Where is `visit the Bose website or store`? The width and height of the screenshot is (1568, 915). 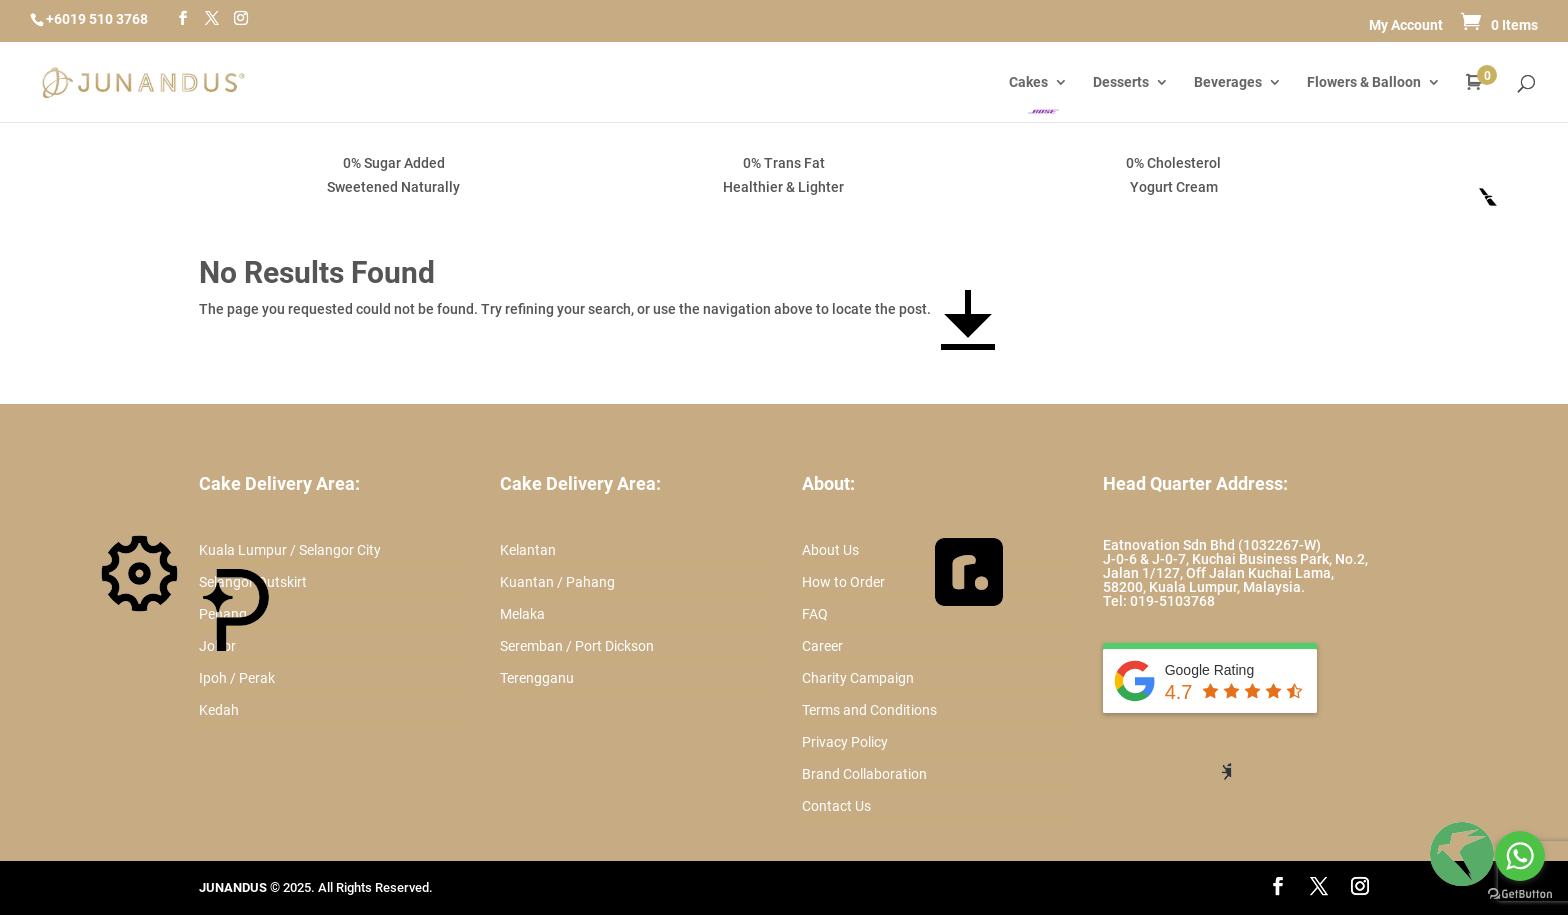 visit the Bose website or store is located at coordinates (1043, 111).